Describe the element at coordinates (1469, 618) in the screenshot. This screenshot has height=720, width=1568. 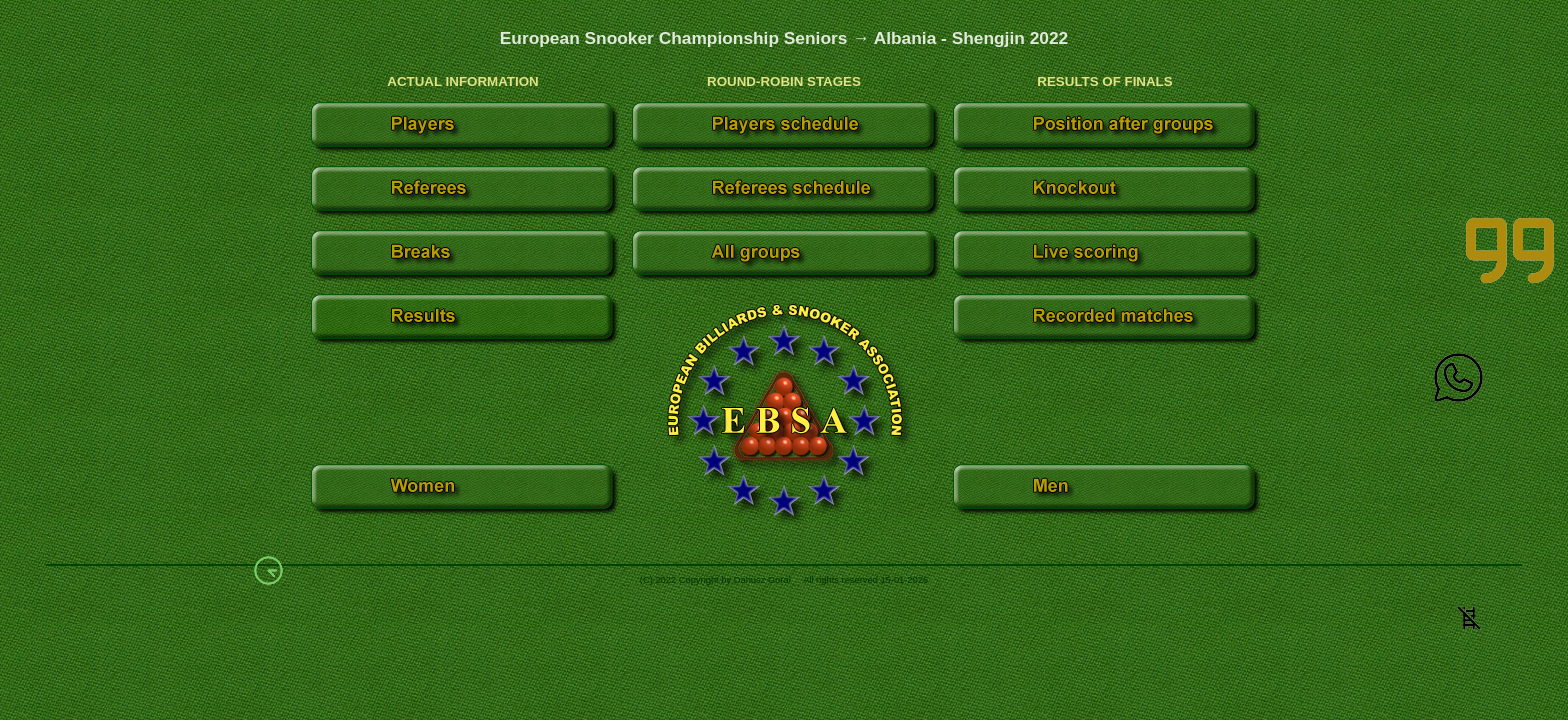
I see `ladder access disabled or unavailable` at that location.